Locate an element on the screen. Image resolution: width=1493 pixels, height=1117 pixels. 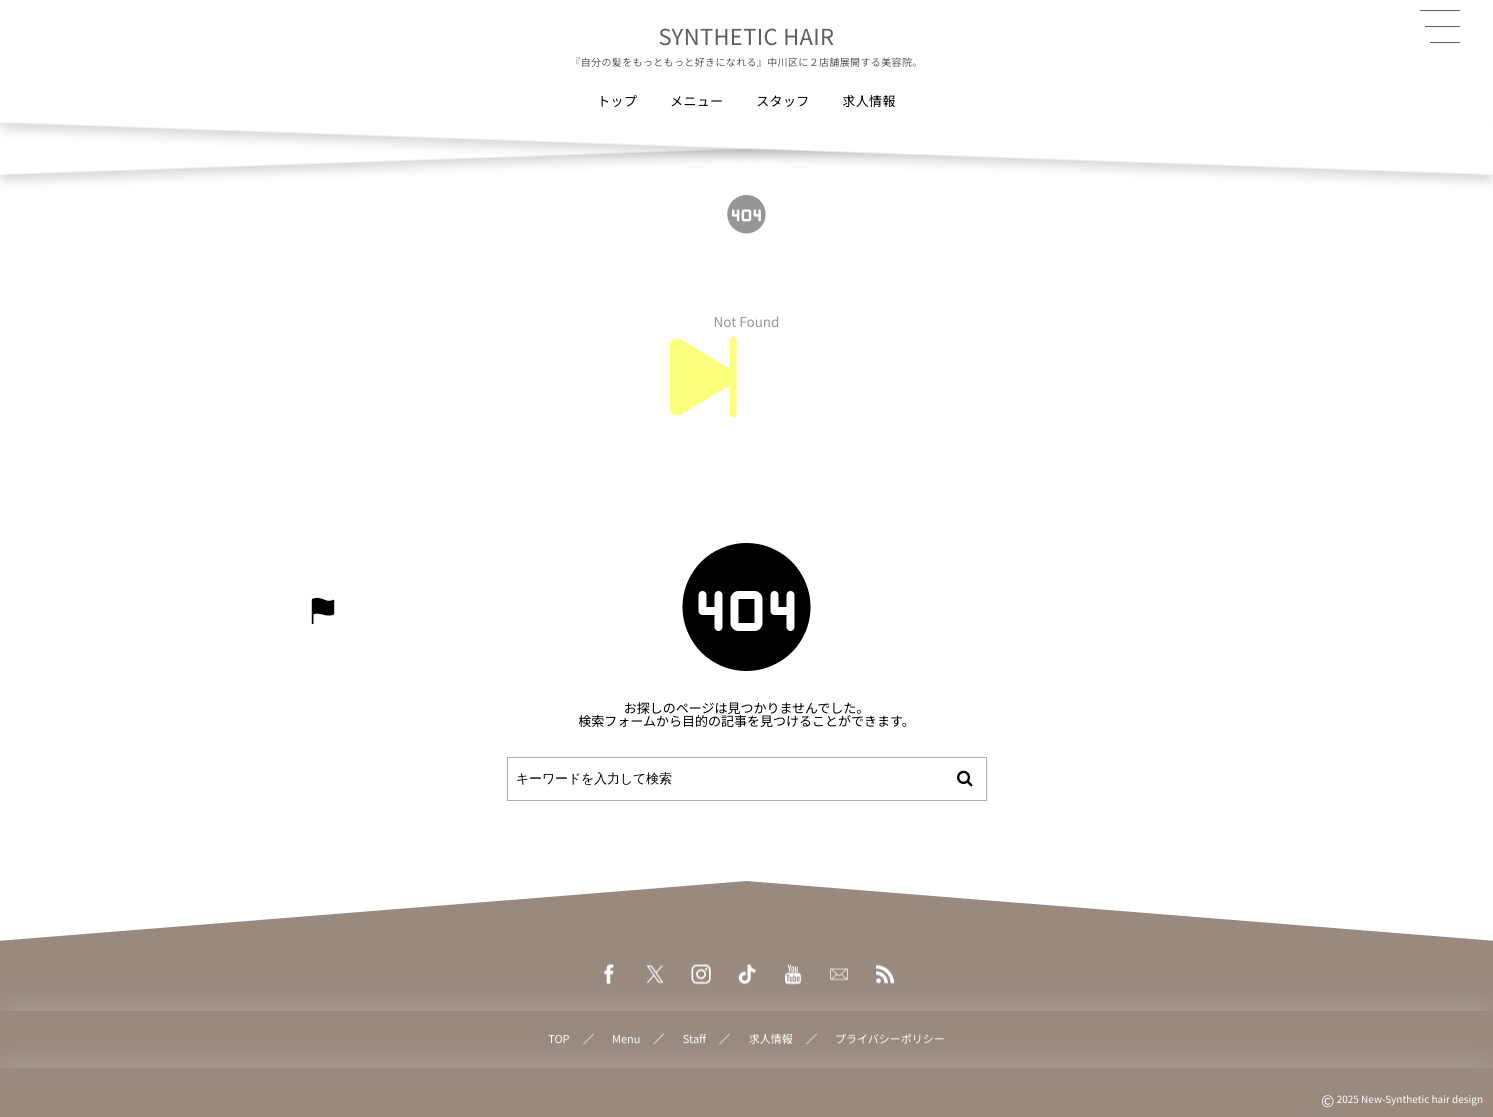
flag or report content is located at coordinates (323, 611).